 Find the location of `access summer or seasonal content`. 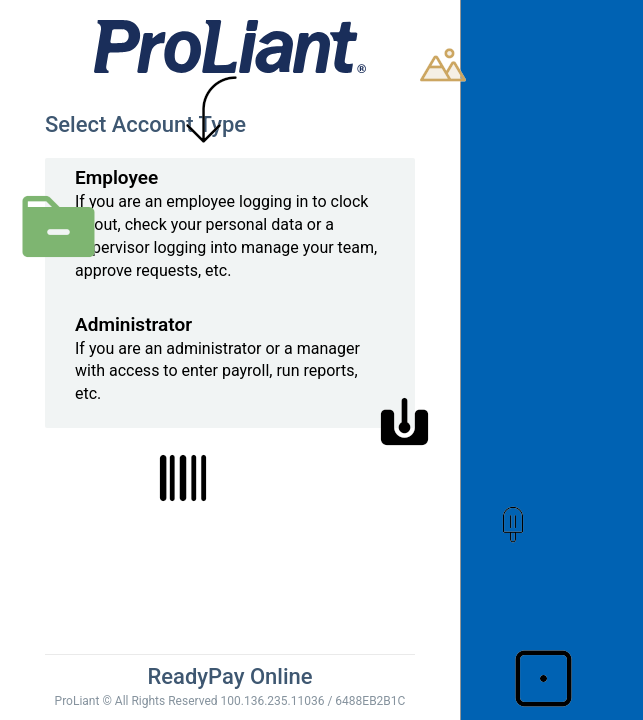

access summer or seasonal content is located at coordinates (513, 524).